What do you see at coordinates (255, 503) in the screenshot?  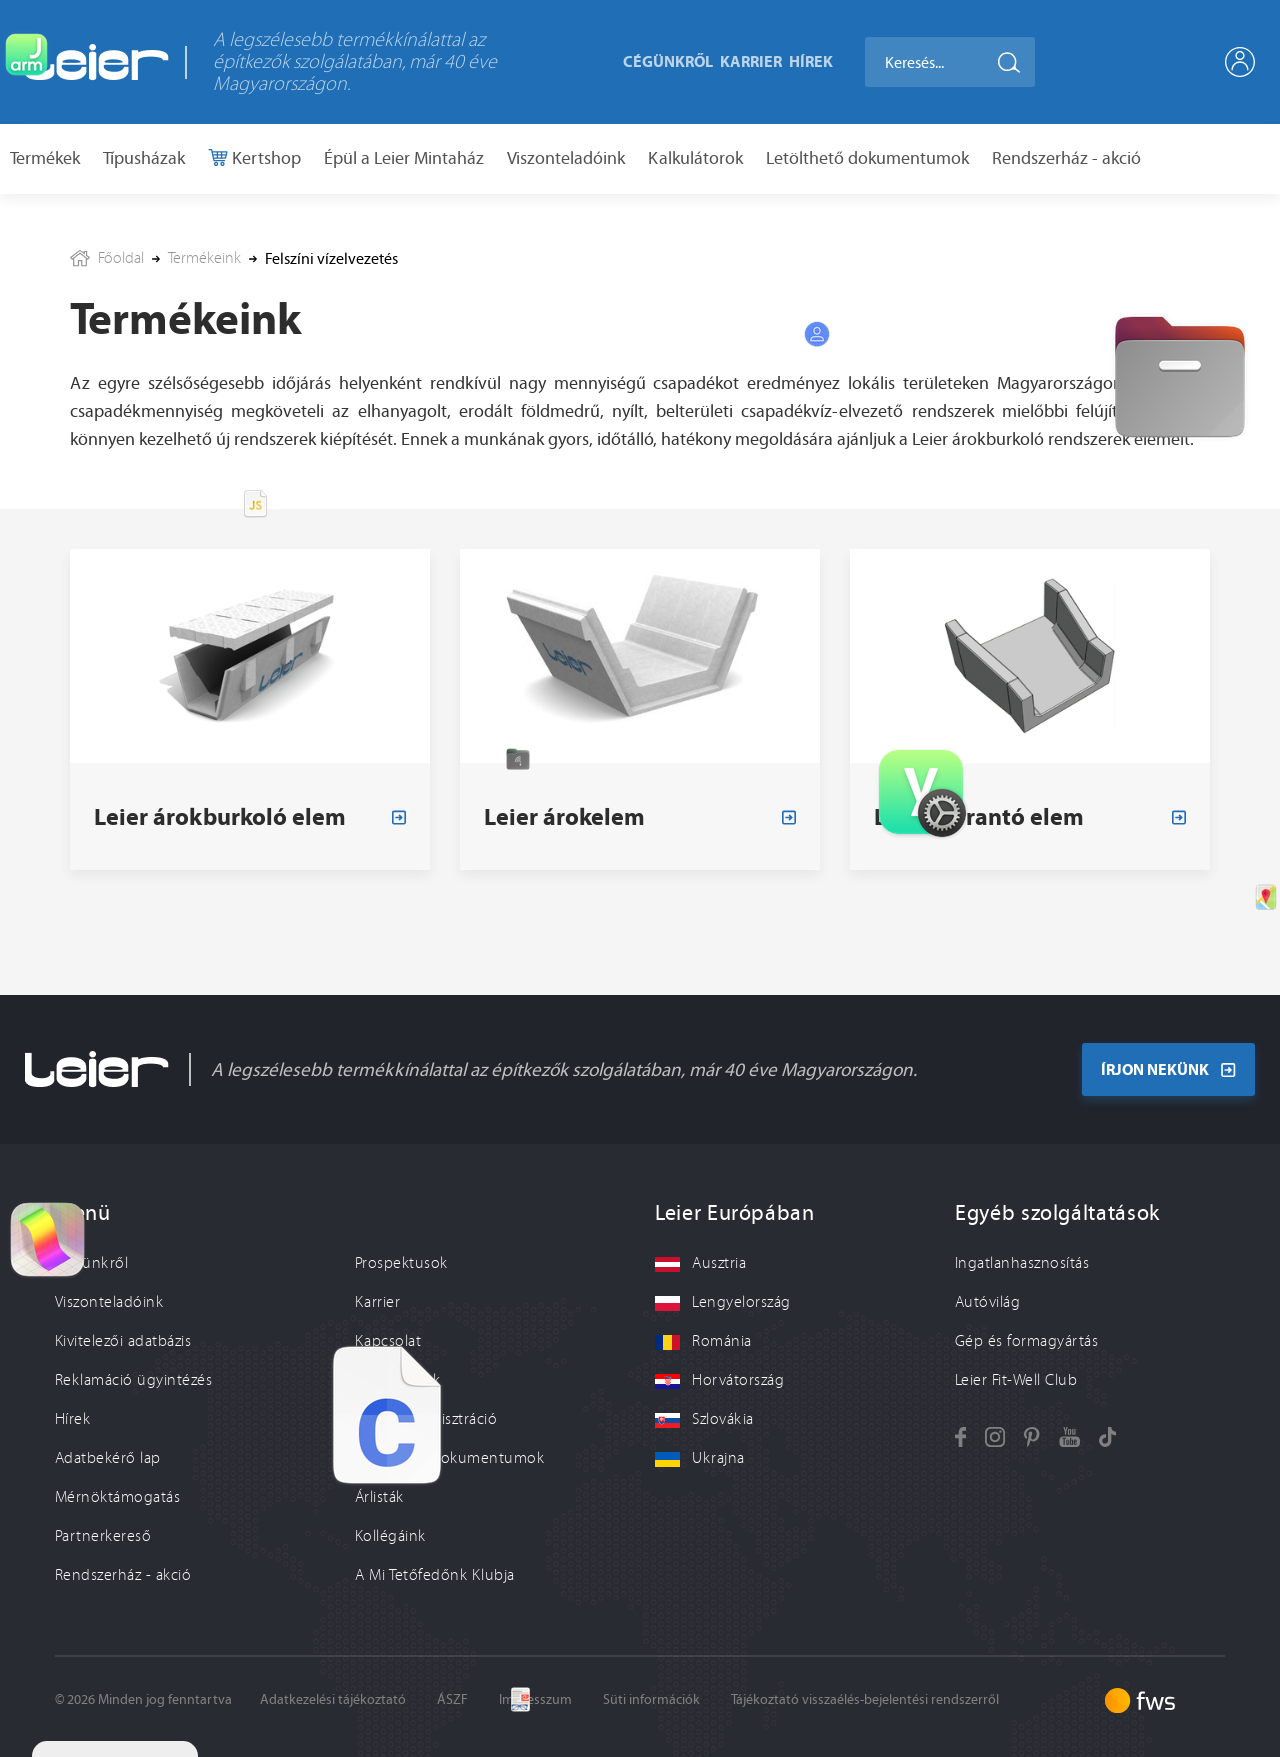 I see `indicates a javascript file type` at bounding box center [255, 503].